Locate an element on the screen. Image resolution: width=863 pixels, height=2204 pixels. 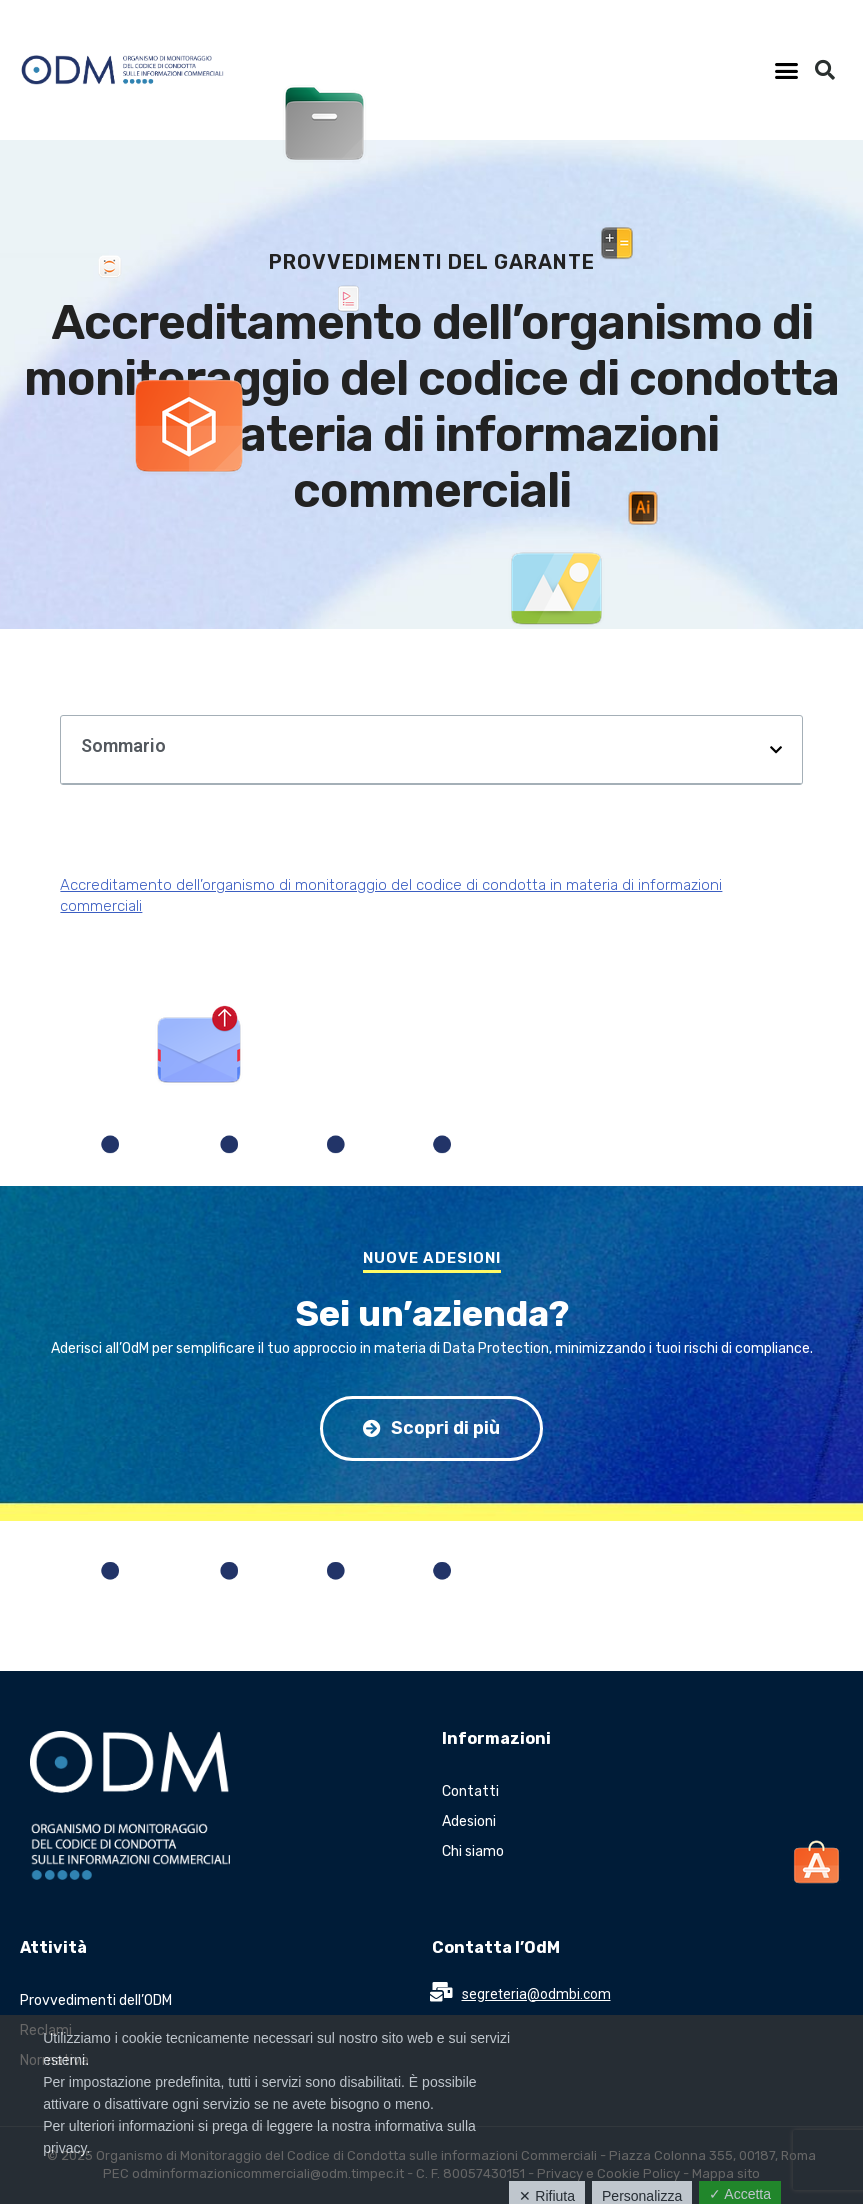
open an Adobe Illustrator file is located at coordinates (643, 508).